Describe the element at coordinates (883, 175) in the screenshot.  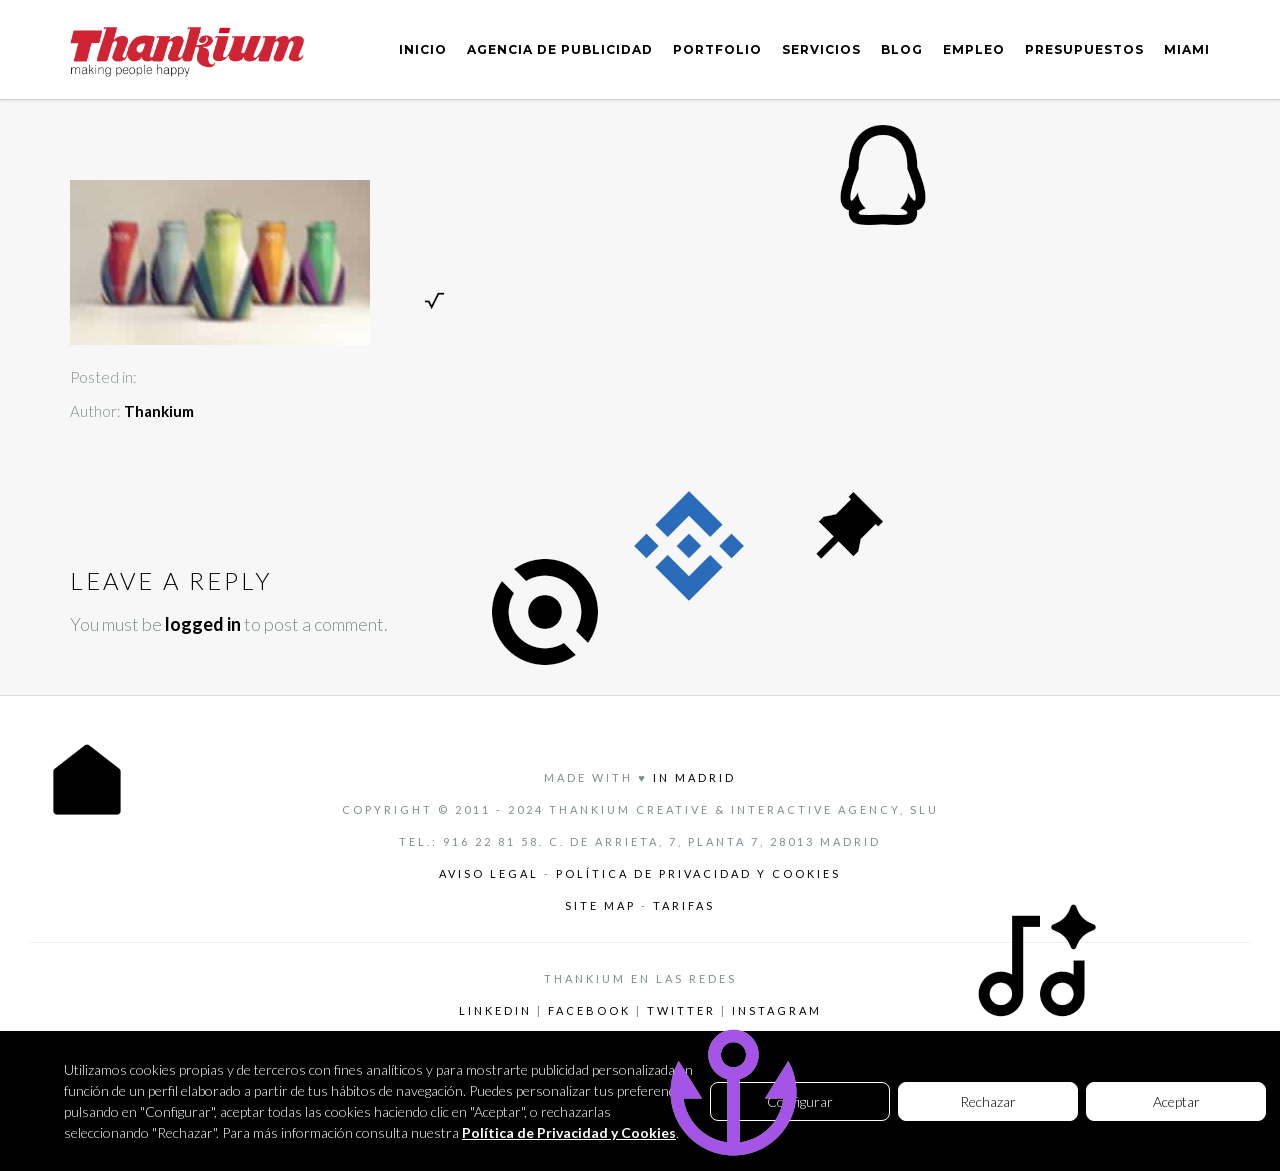
I see `open QQ messenger app` at that location.